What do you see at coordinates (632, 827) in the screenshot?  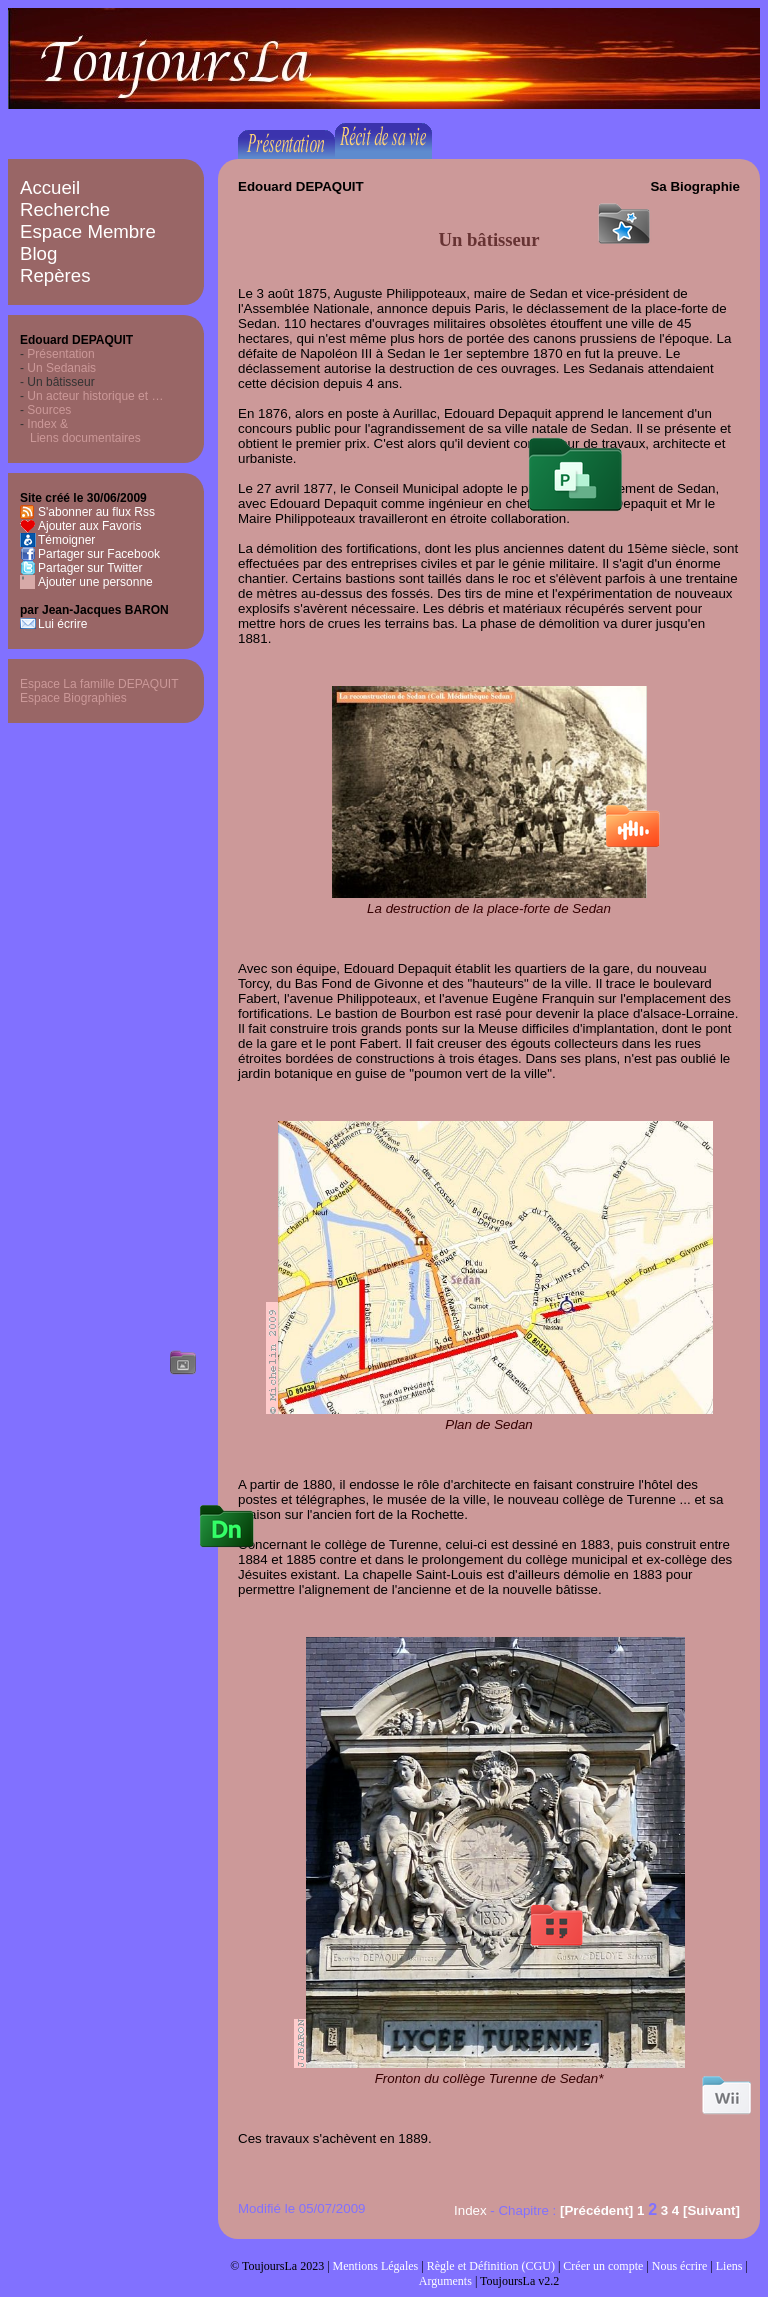 I see `open castbox podcast downloads folder` at bounding box center [632, 827].